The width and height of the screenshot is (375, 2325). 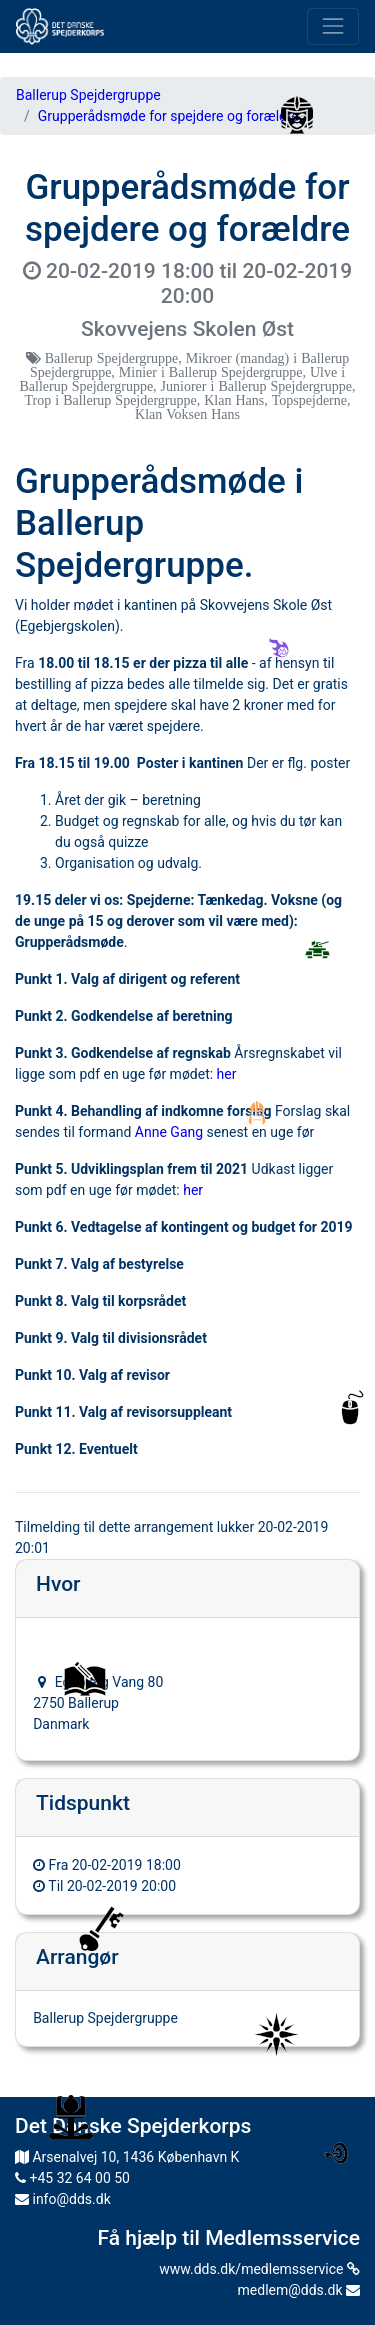 I want to click on access meditation or mindfulness features, so click(x=71, y=2117).